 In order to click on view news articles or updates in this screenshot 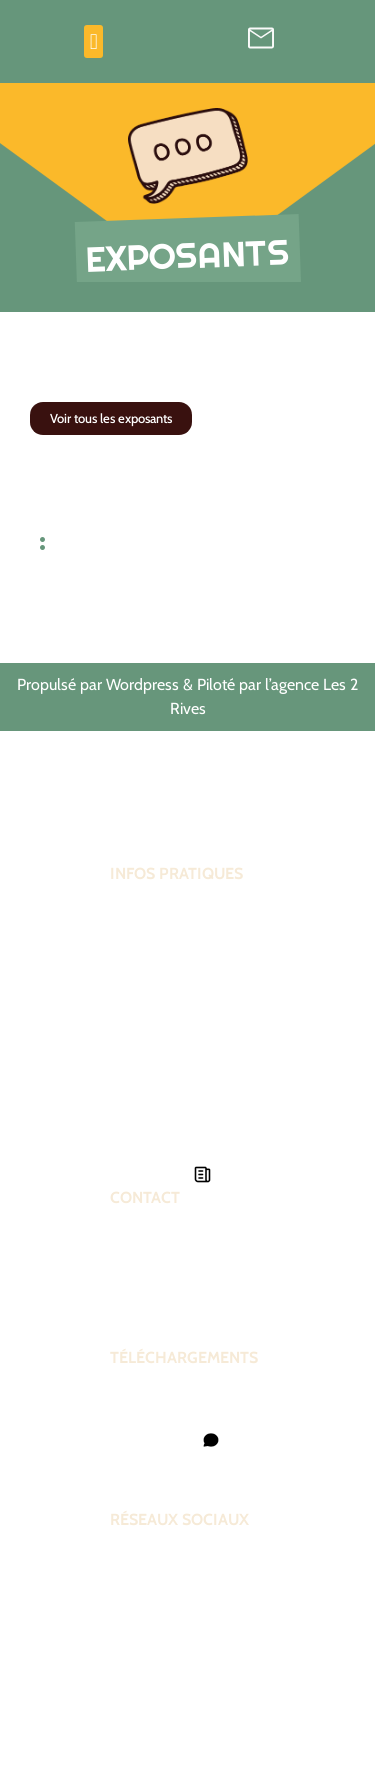, I will do `click(202, 1174)`.